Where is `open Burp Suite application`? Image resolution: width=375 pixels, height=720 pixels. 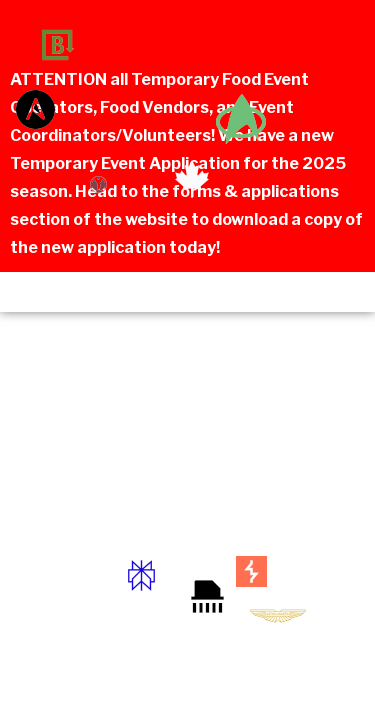
open Burp Suite application is located at coordinates (251, 571).